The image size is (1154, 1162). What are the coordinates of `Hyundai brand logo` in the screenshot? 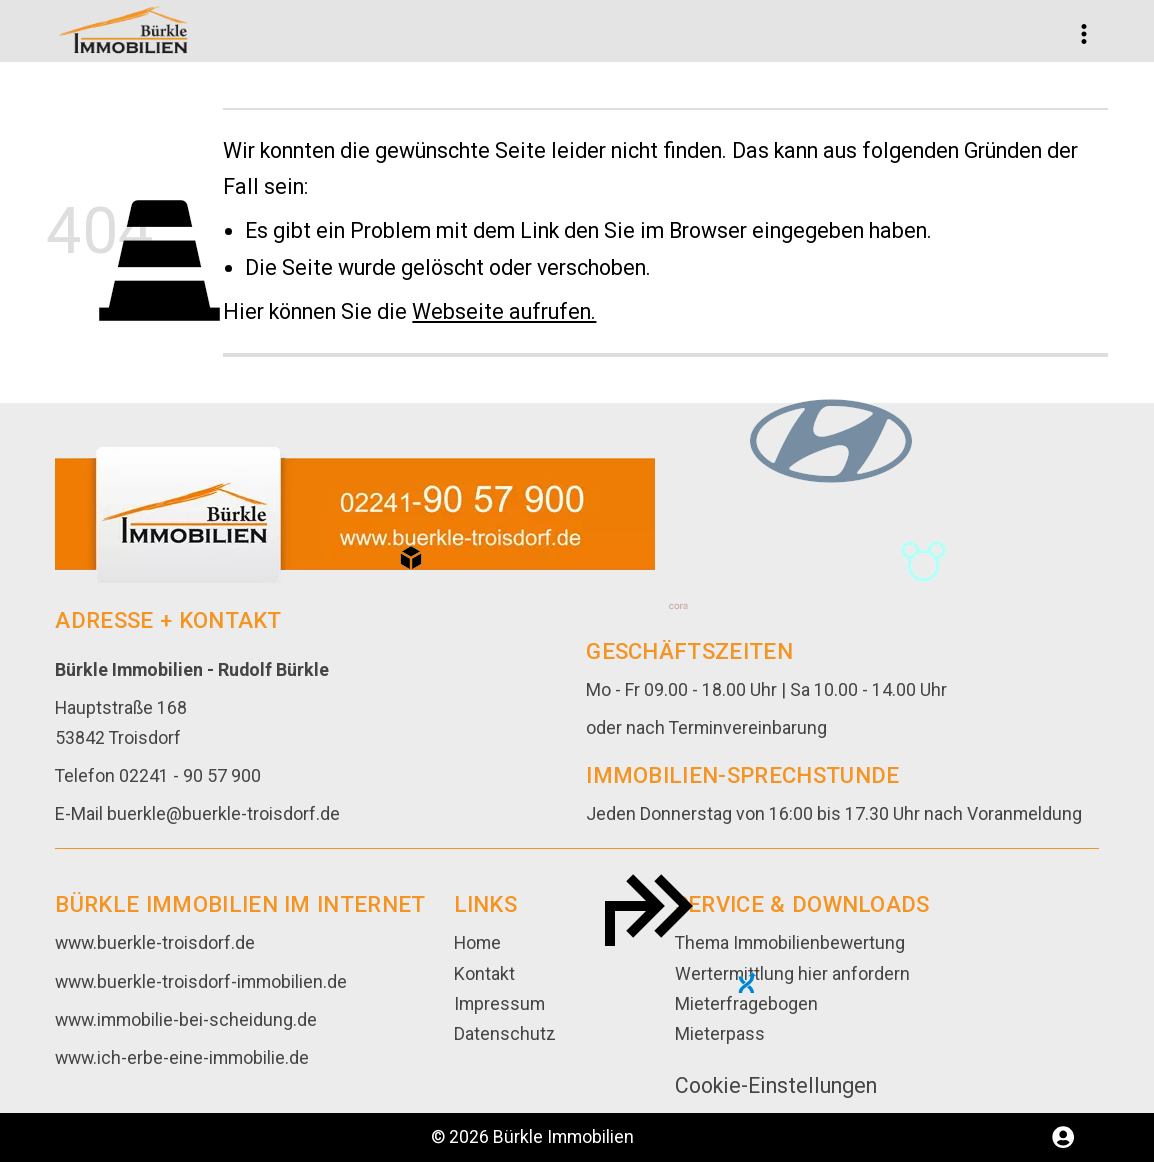 It's located at (831, 441).